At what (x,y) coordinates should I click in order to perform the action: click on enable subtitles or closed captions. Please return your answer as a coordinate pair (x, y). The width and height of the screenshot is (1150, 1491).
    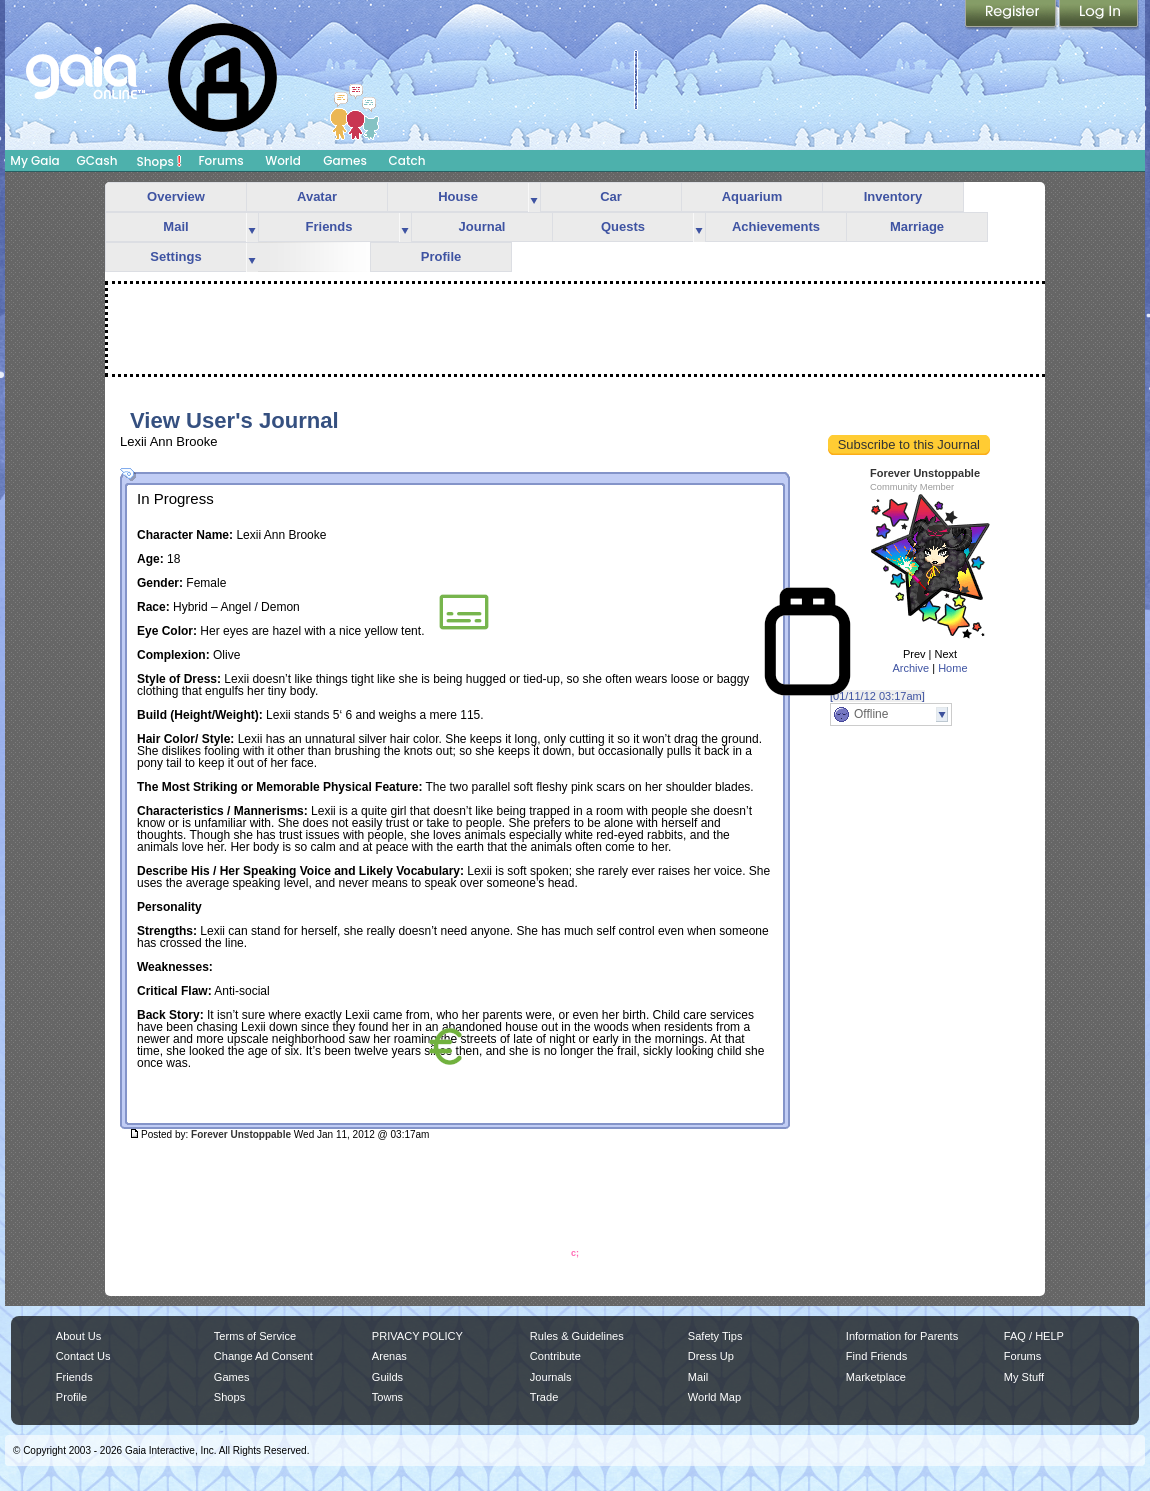
    Looking at the image, I should click on (464, 612).